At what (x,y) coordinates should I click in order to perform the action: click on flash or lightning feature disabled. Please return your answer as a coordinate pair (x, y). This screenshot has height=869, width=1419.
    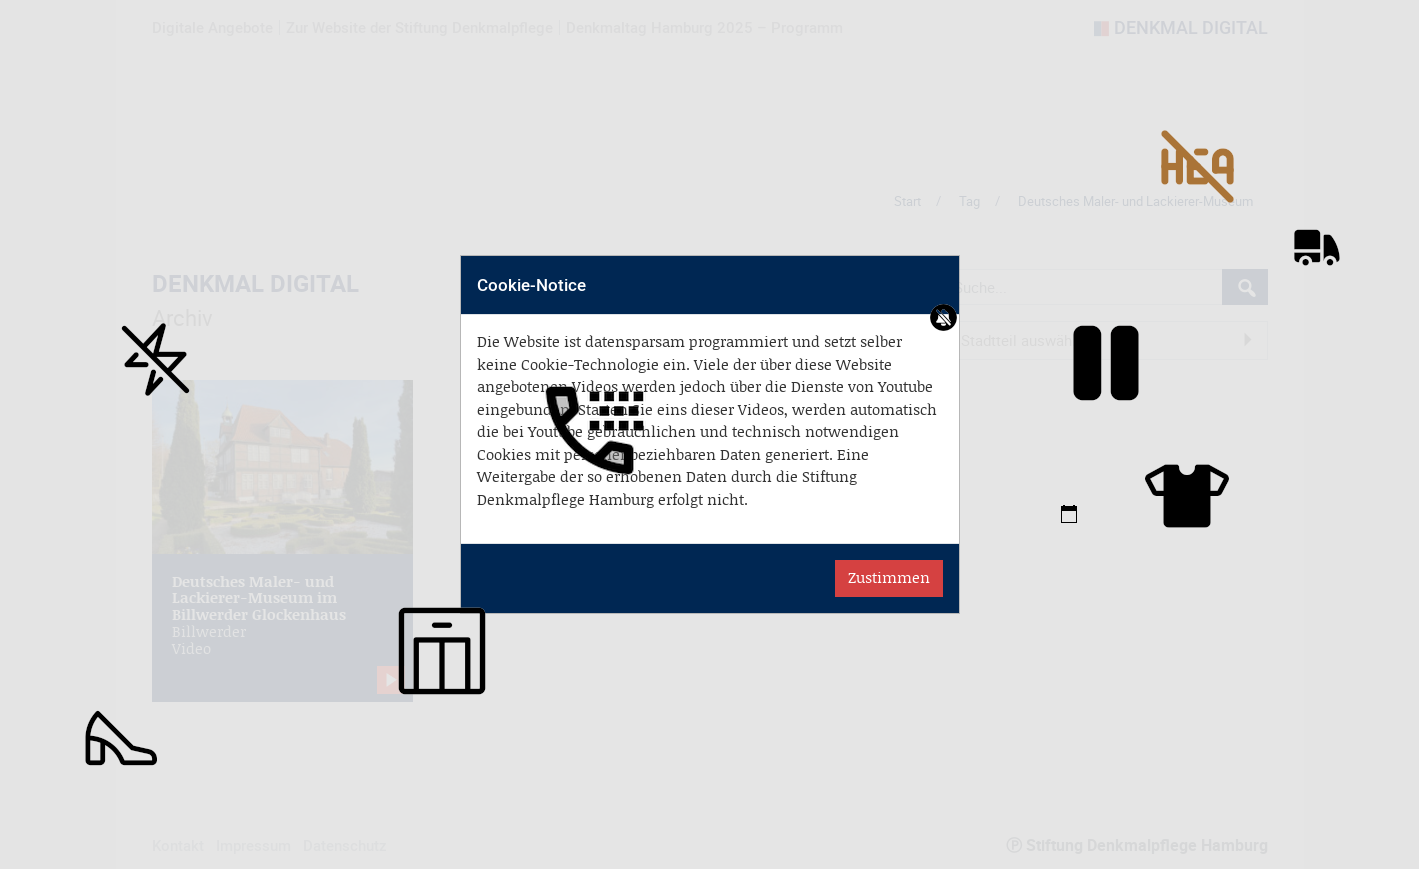
    Looking at the image, I should click on (155, 359).